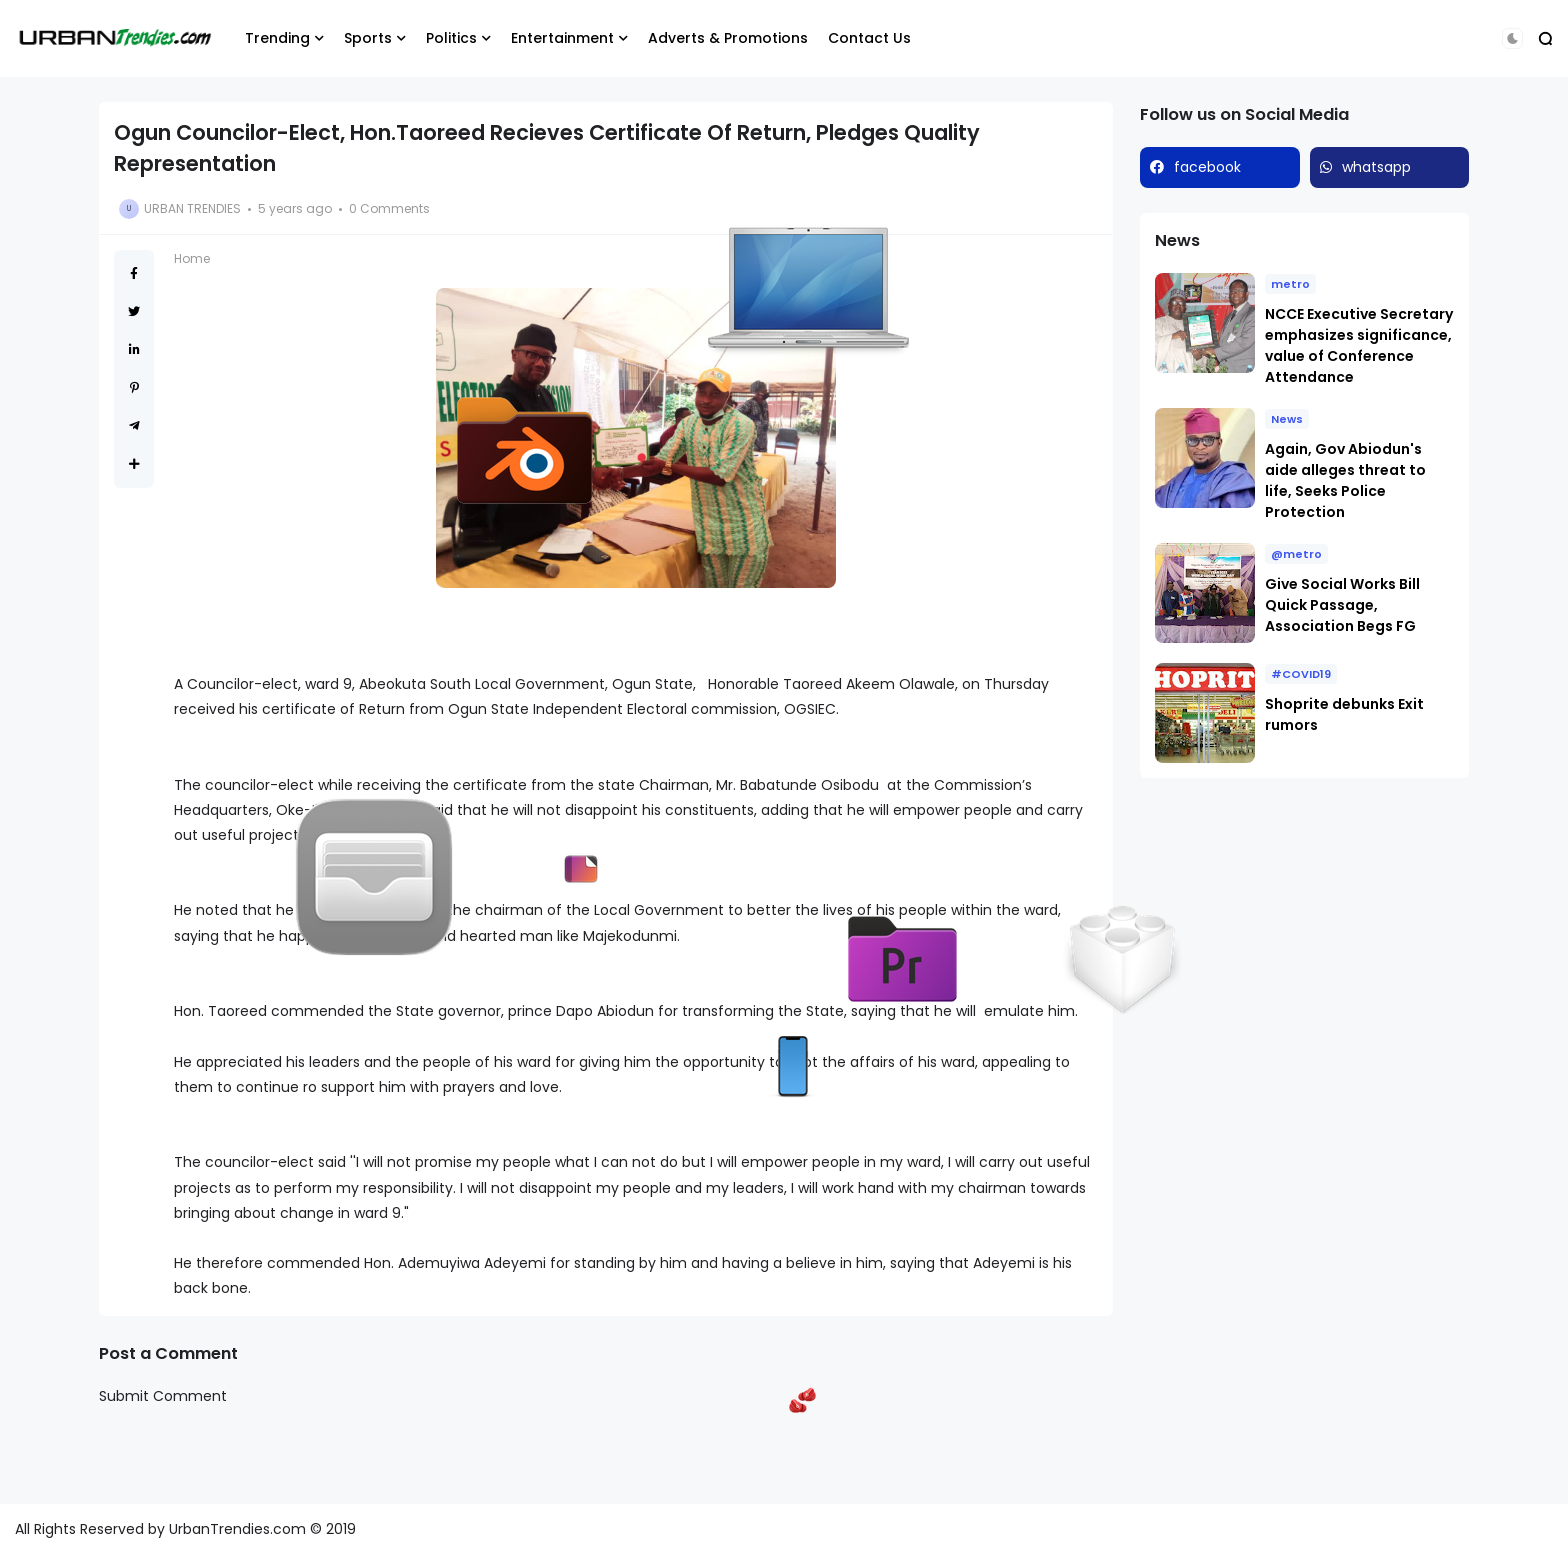  Describe the element at coordinates (802, 1400) in the screenshot. I see `beats earbuds bluetooth device icon` at that location.